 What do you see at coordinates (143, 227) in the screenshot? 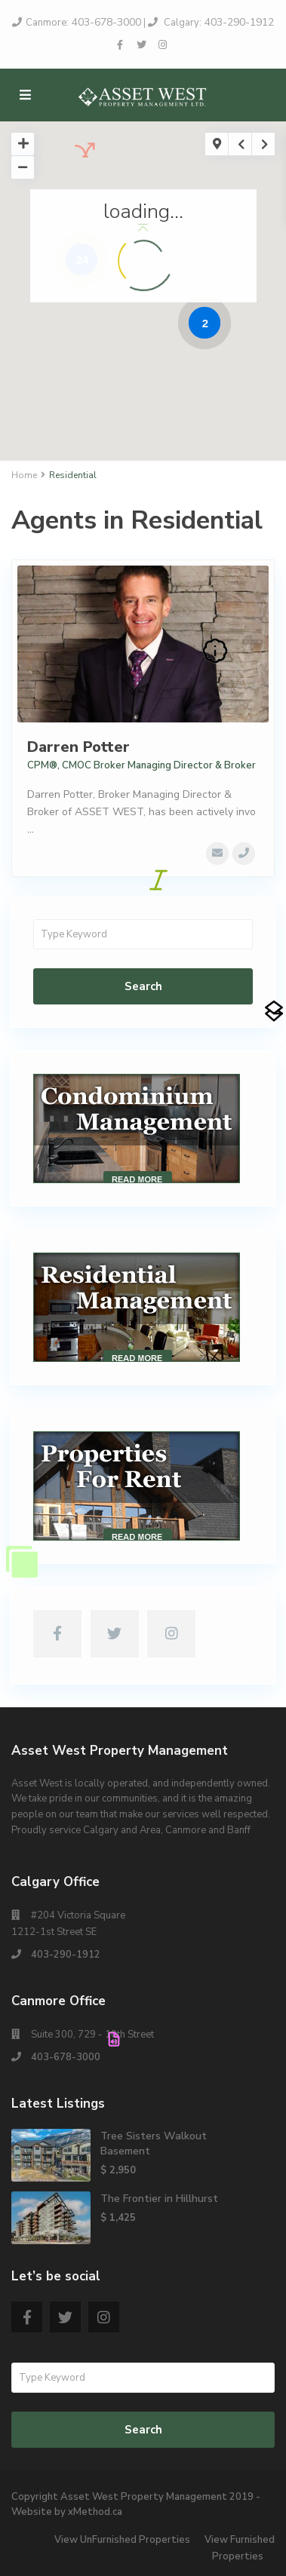
I see `collapse content or scroll to top` at bounding box center [143, 227].